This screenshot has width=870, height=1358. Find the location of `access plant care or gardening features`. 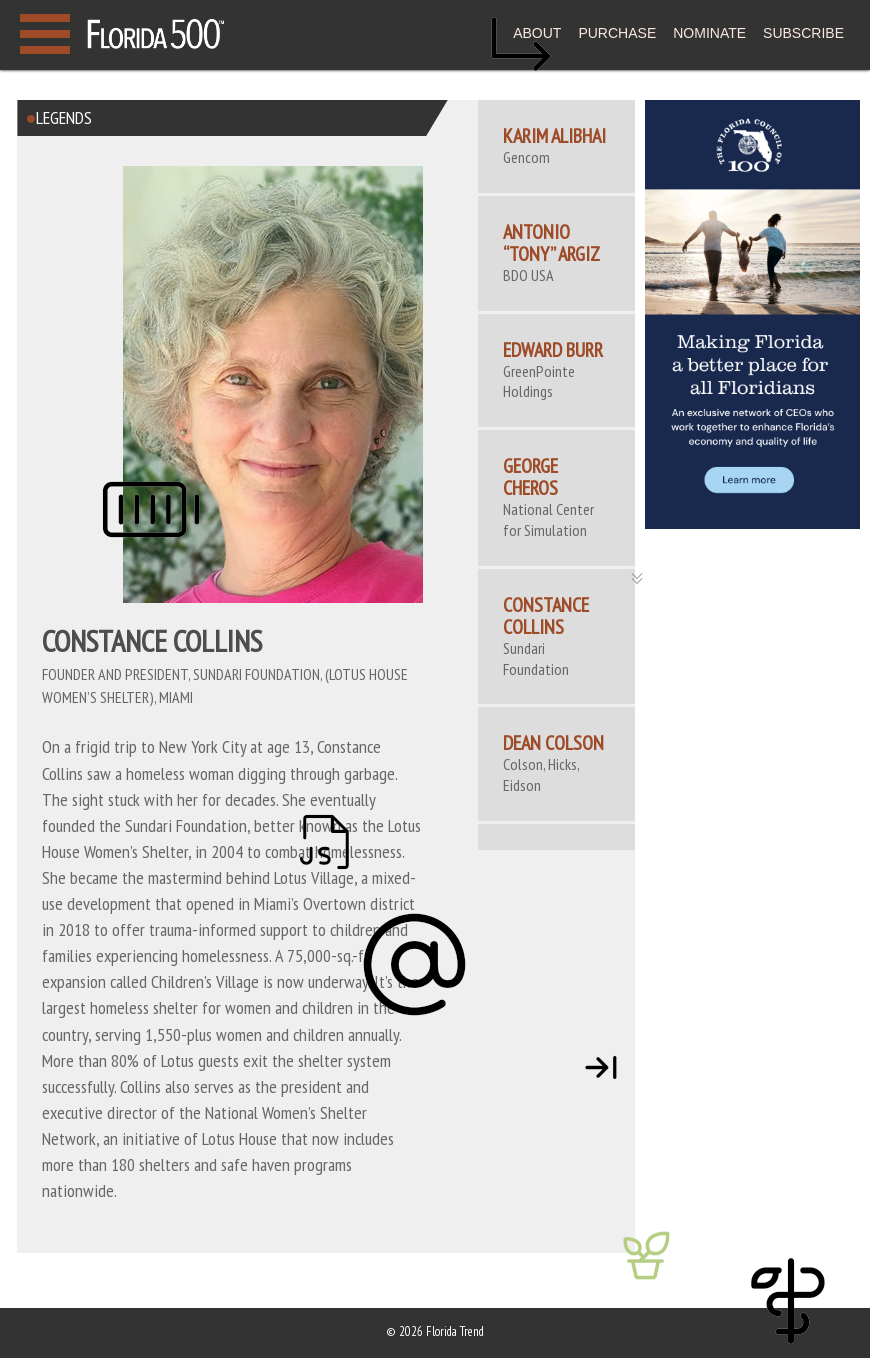

access plant care or gardening features is located at coordinates (645, 1255).